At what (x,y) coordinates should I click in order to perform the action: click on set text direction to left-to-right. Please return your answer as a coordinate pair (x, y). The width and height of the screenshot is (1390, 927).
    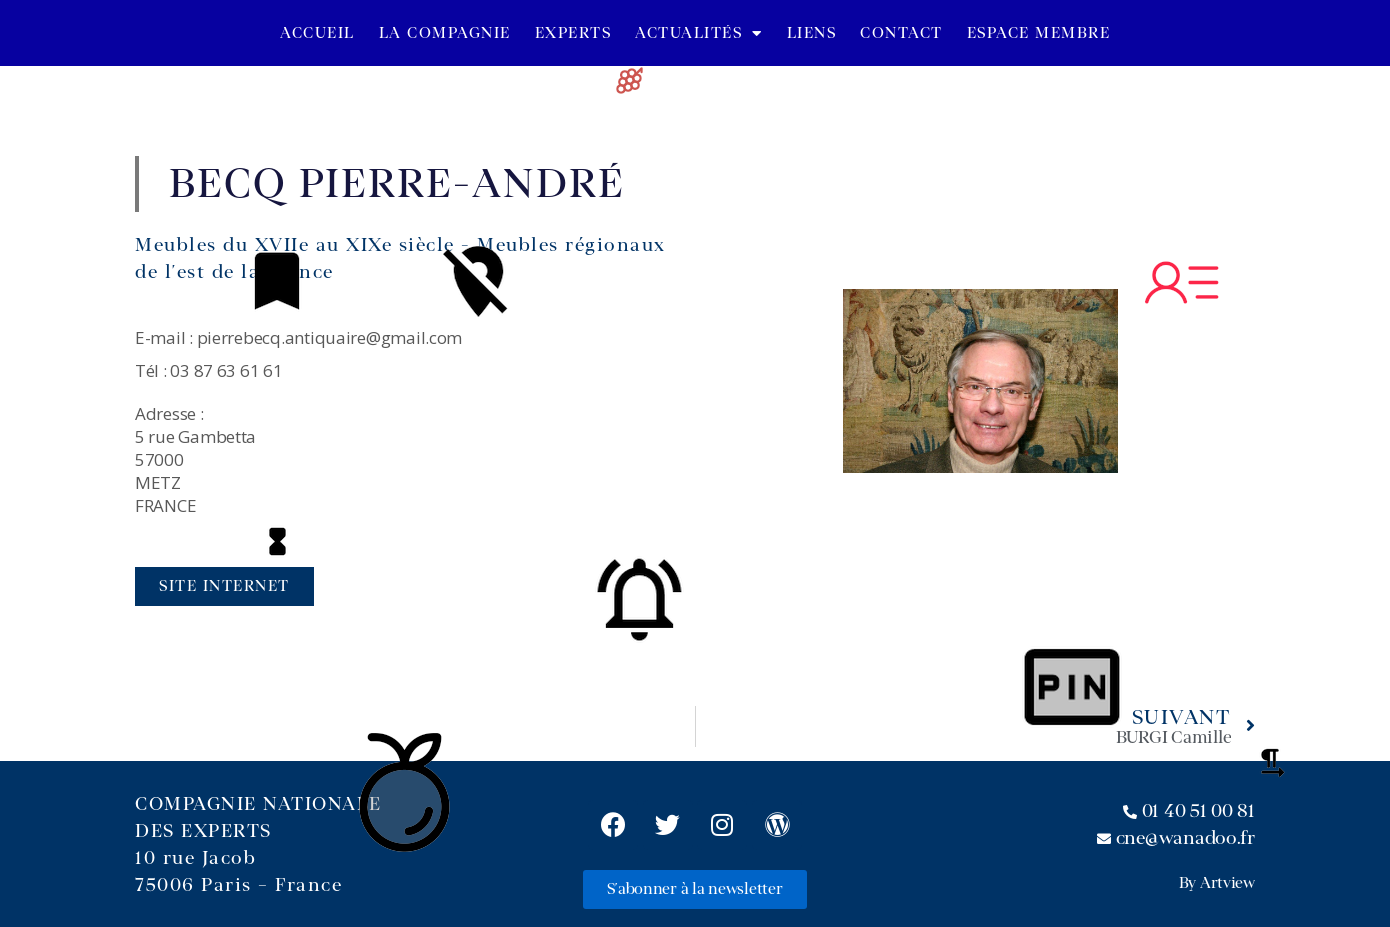
    Looking at the image, I should click on (1271, 763).